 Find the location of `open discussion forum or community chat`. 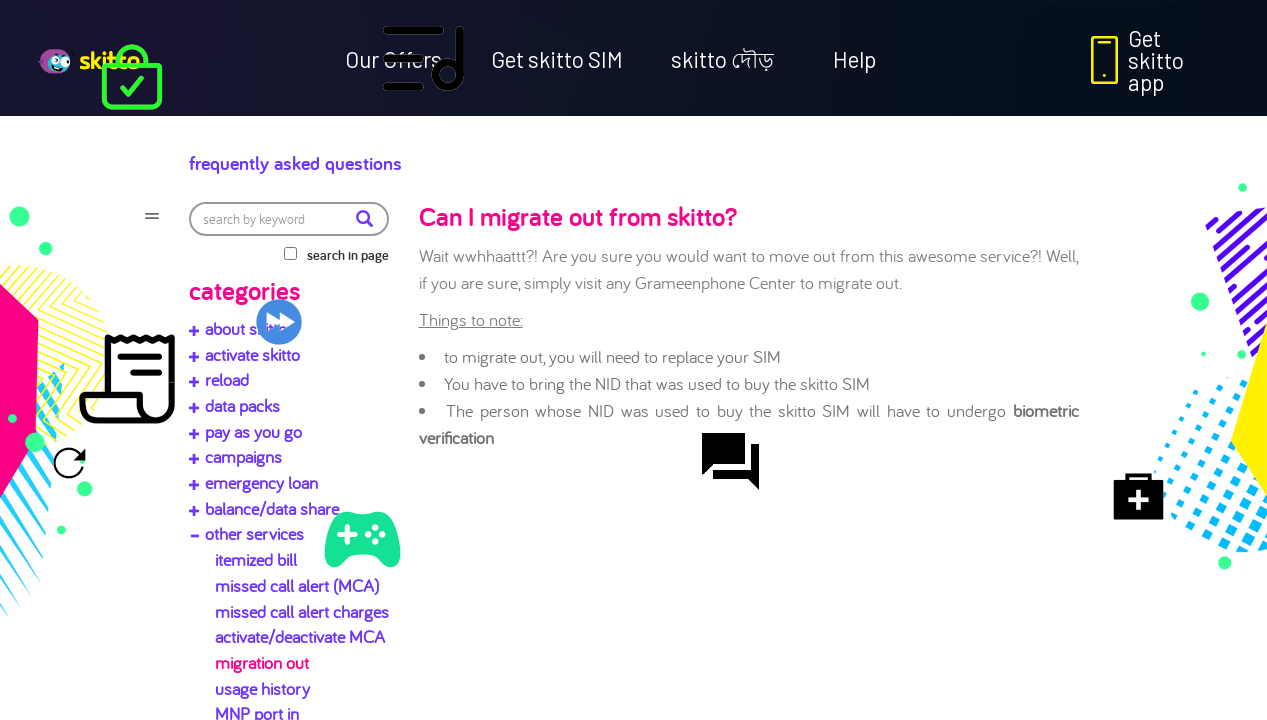

open discussion forum or community chat is located at coordinates (730, 461).